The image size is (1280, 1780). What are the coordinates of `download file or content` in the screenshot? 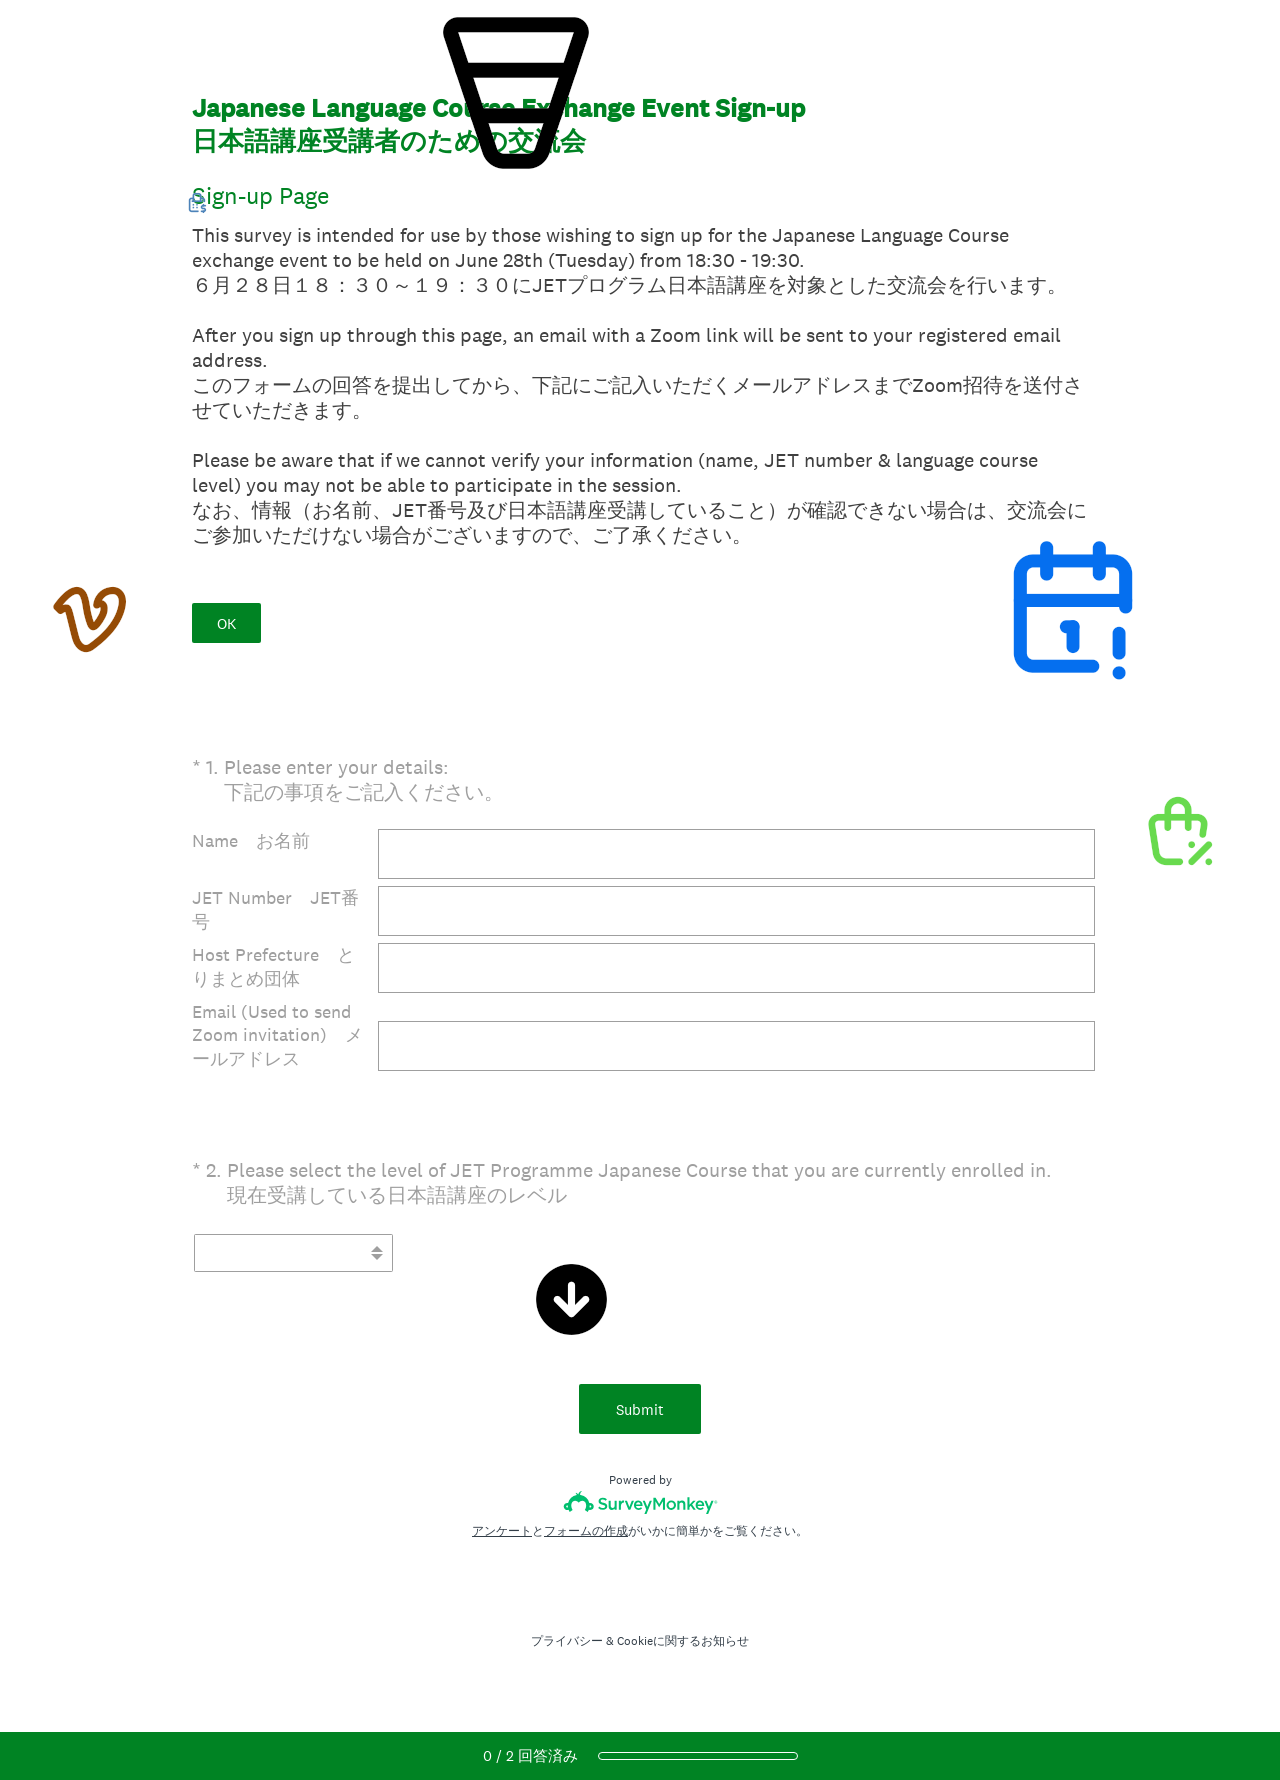 It's located at (571, 1299).